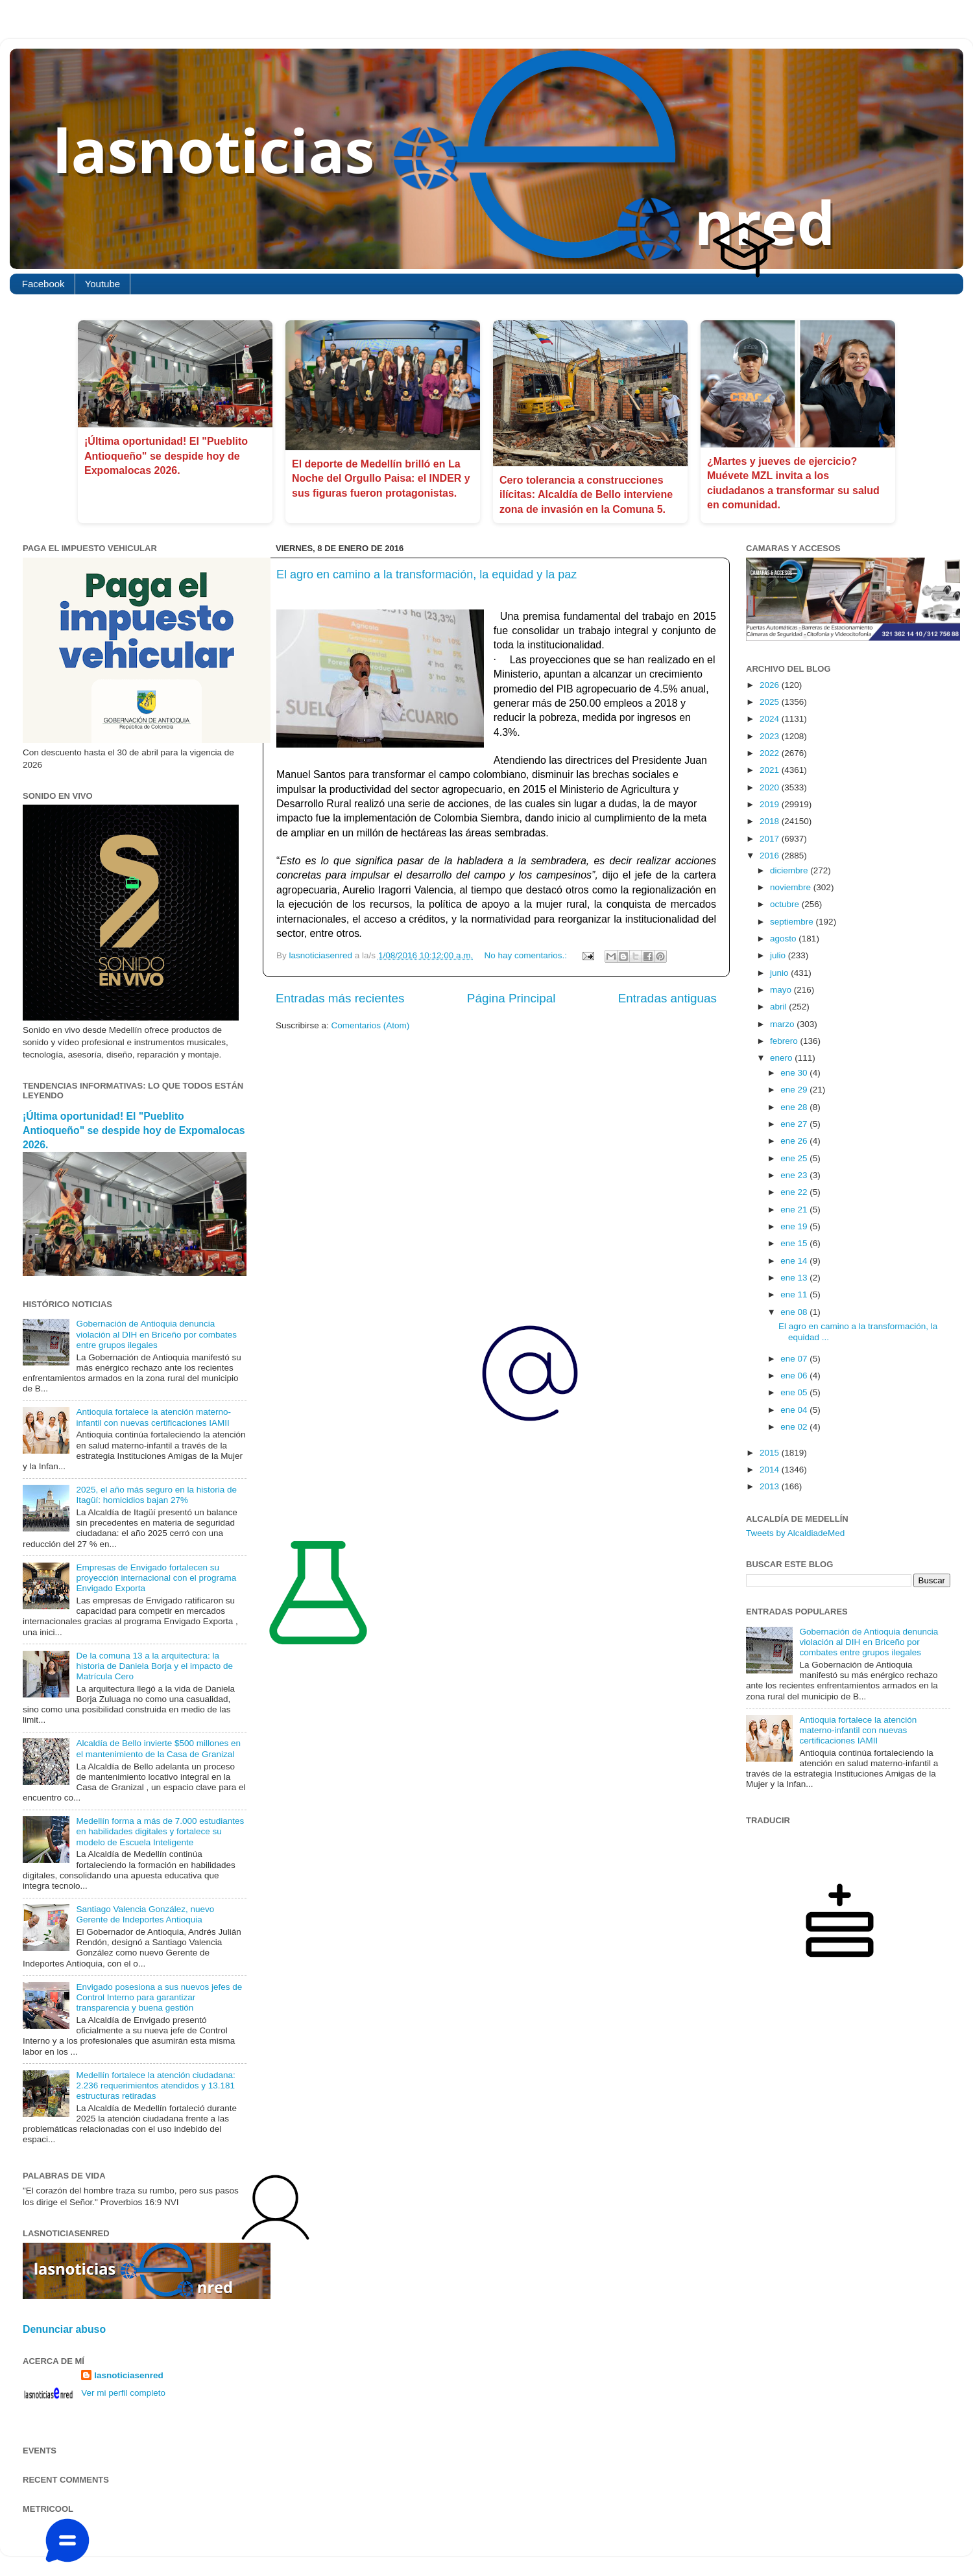 This screenshot has width=973, height=2576. Describe the element at coordinates (744, 248) in the screenshot. I see `access education or learning resources` at that location.